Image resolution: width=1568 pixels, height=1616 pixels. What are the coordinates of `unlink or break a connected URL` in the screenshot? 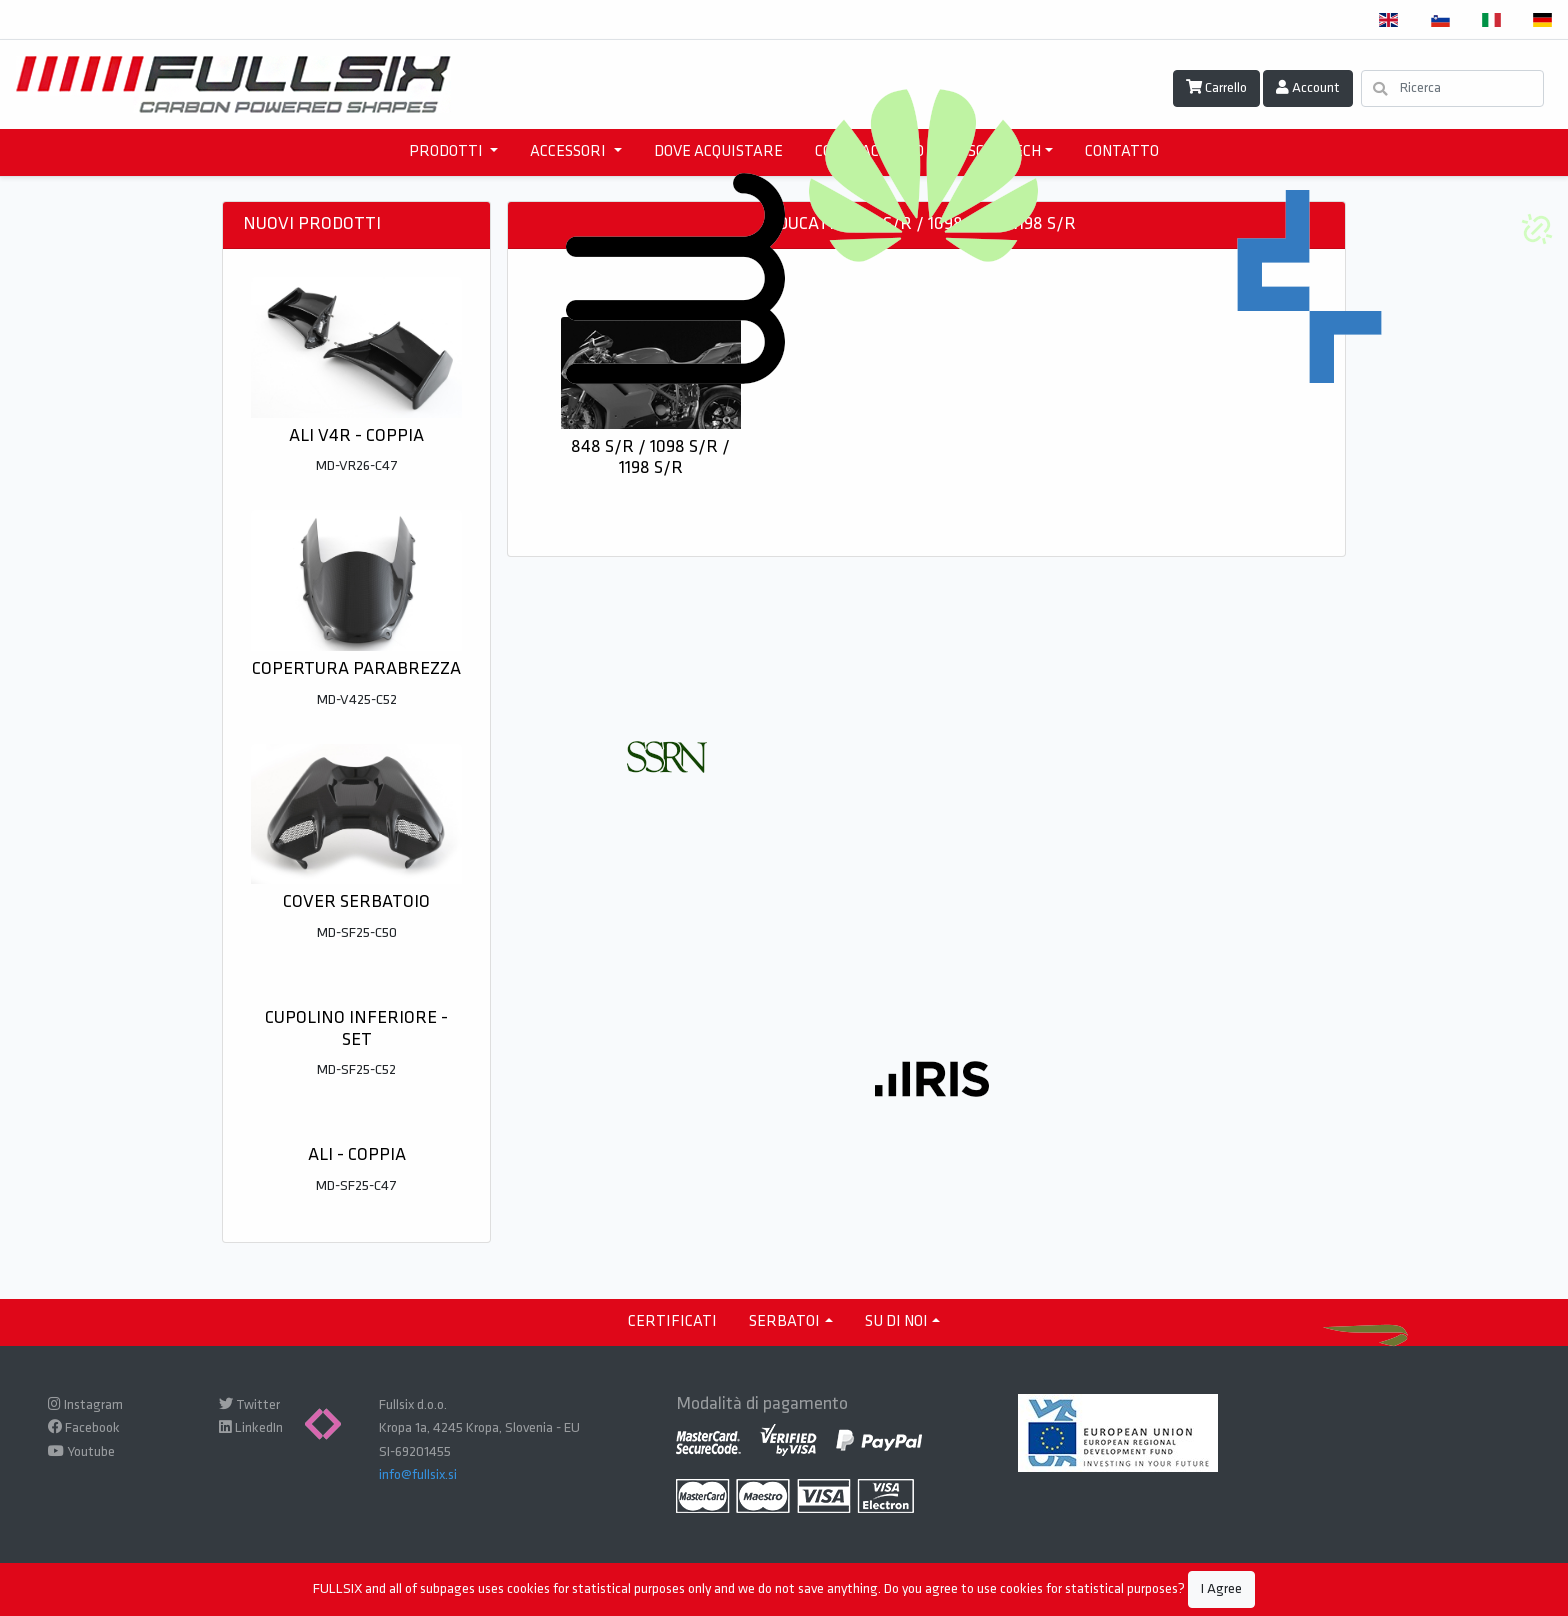 It's located at (1537, 229).